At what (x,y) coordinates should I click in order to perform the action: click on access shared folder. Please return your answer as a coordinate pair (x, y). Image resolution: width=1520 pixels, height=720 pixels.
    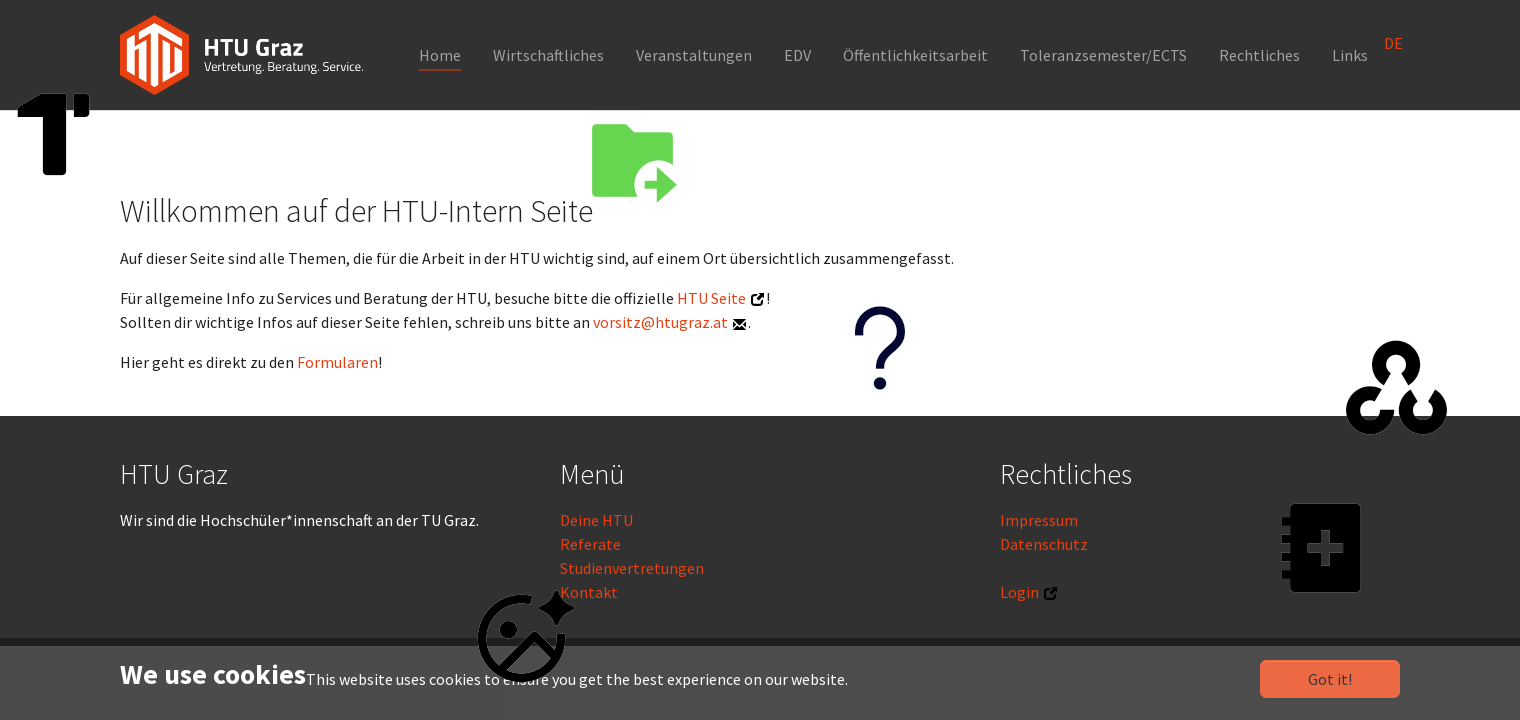
    Looking at the image, I should click on (632, 160).